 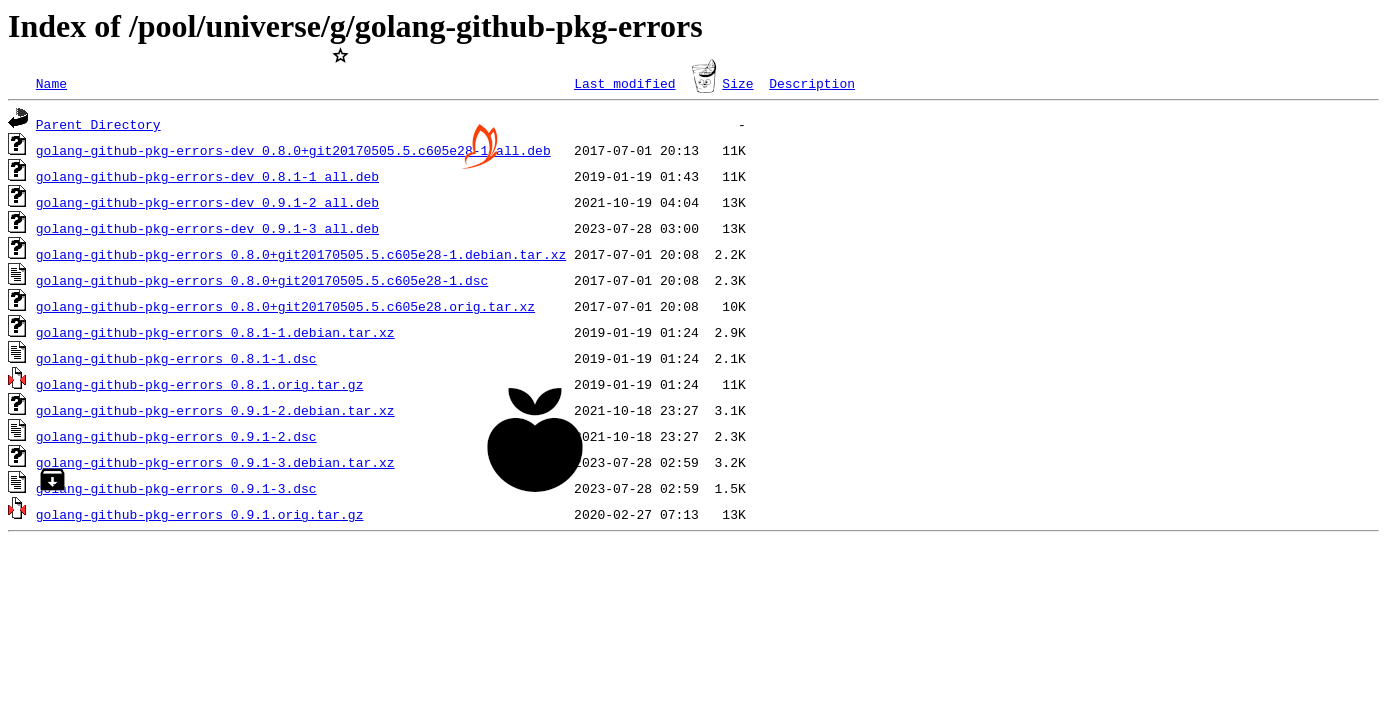 I want to click on archive selected messages to inbox storage, so click(x=52, y=479).